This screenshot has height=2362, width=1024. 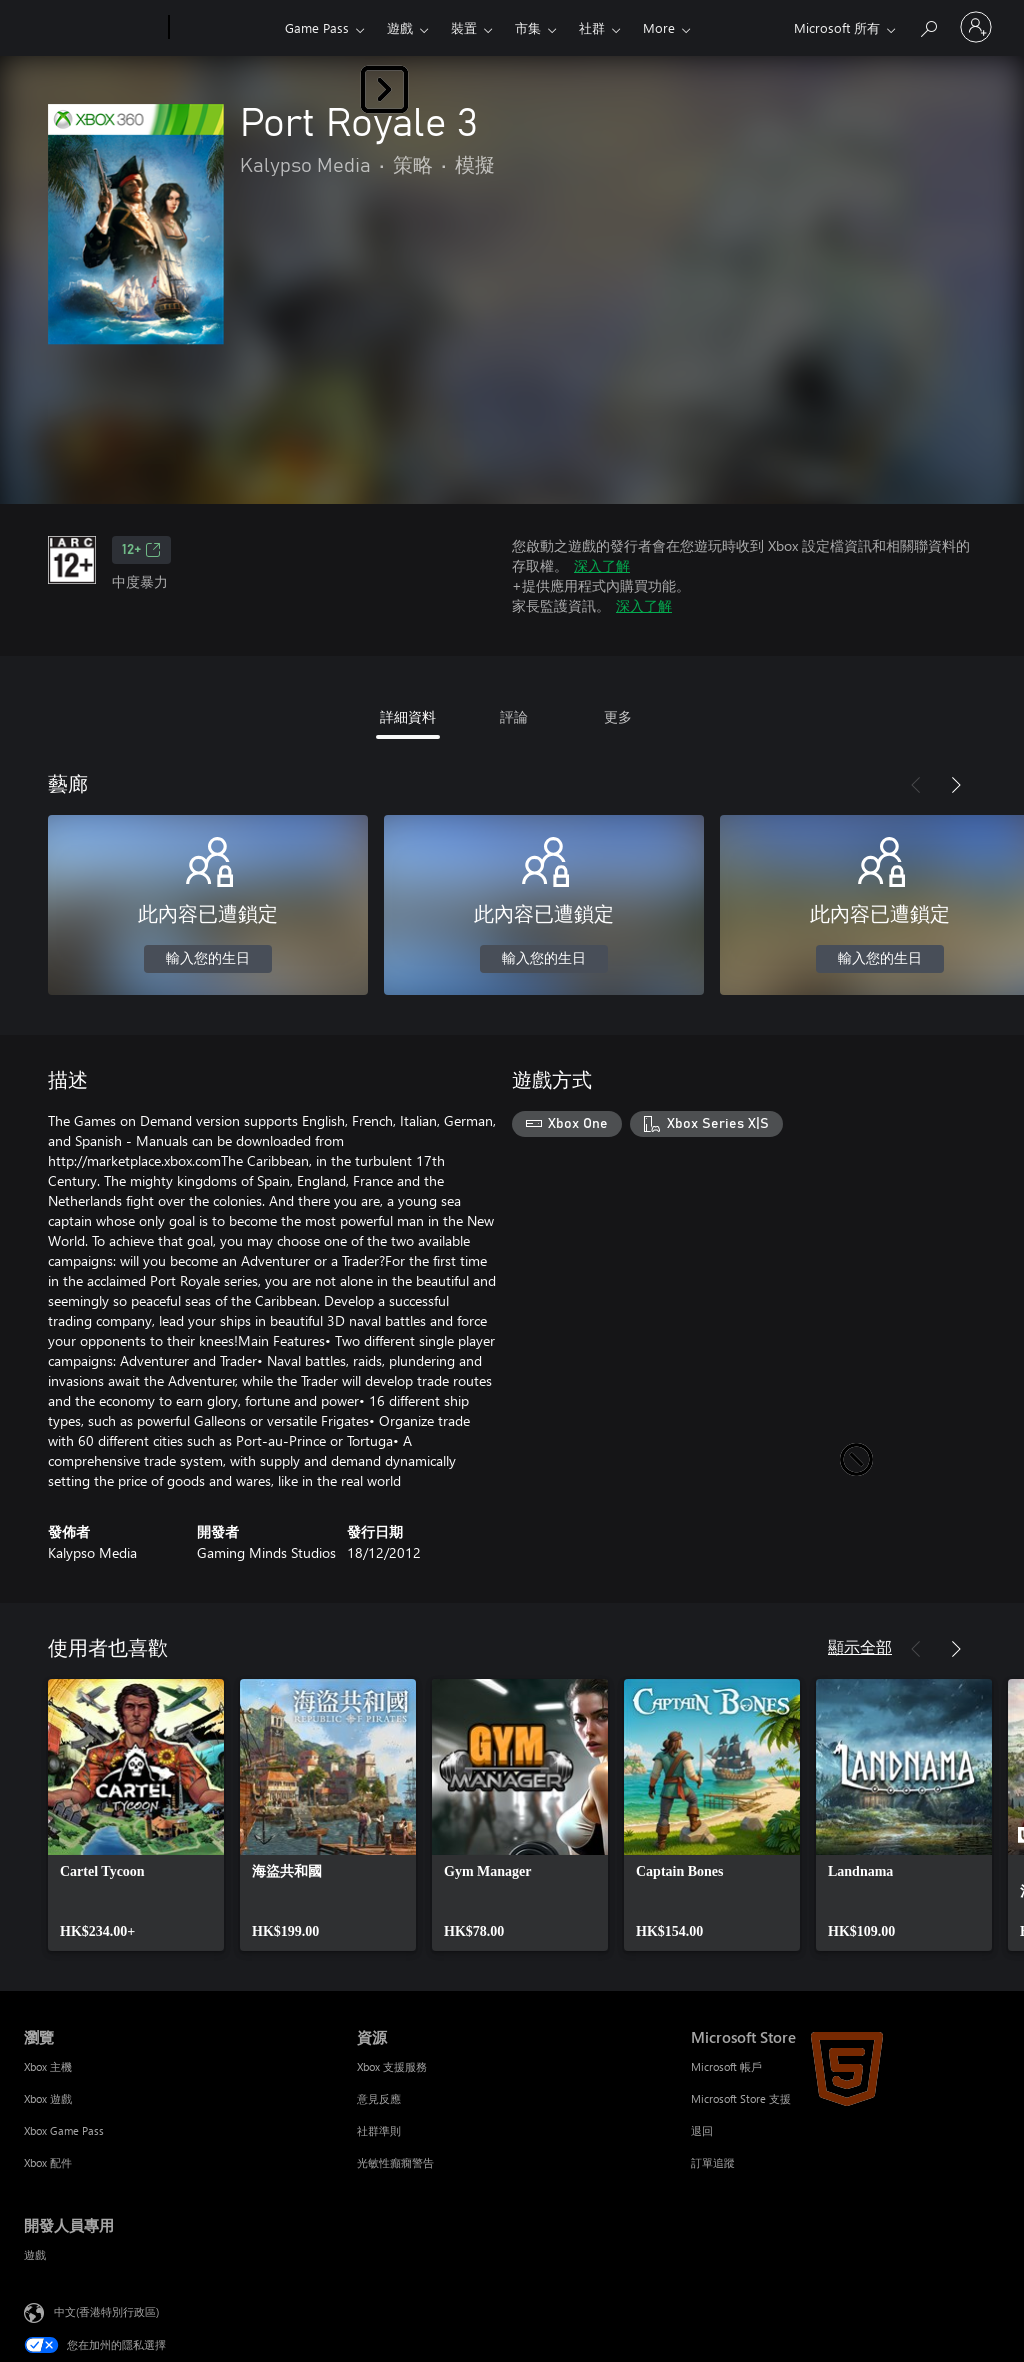 What do you see at coordinates (384, 89) in the screenshot?
I see `navigate to the next item or page` at bounding box center [384, 89].